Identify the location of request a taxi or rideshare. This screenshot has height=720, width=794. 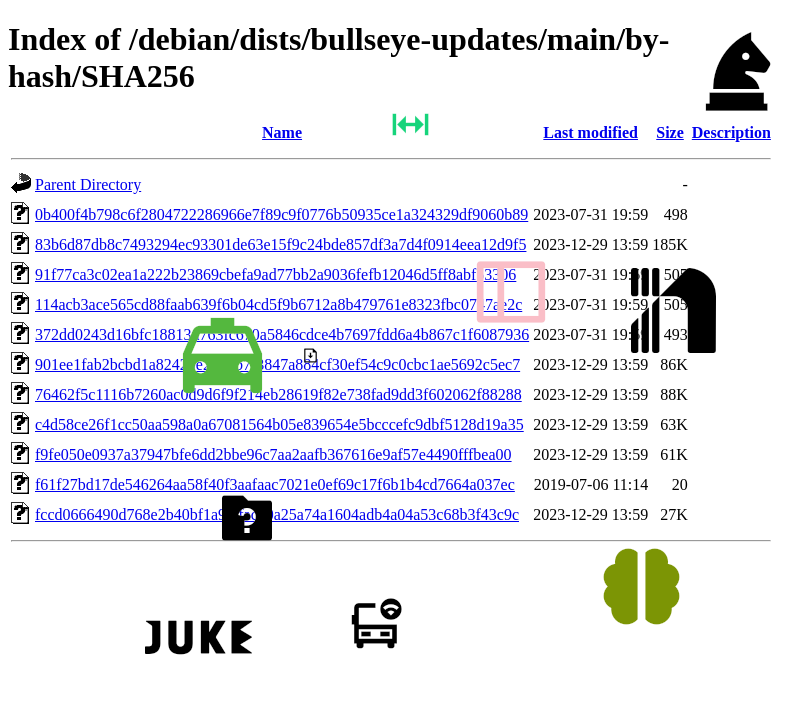
(222, 353).